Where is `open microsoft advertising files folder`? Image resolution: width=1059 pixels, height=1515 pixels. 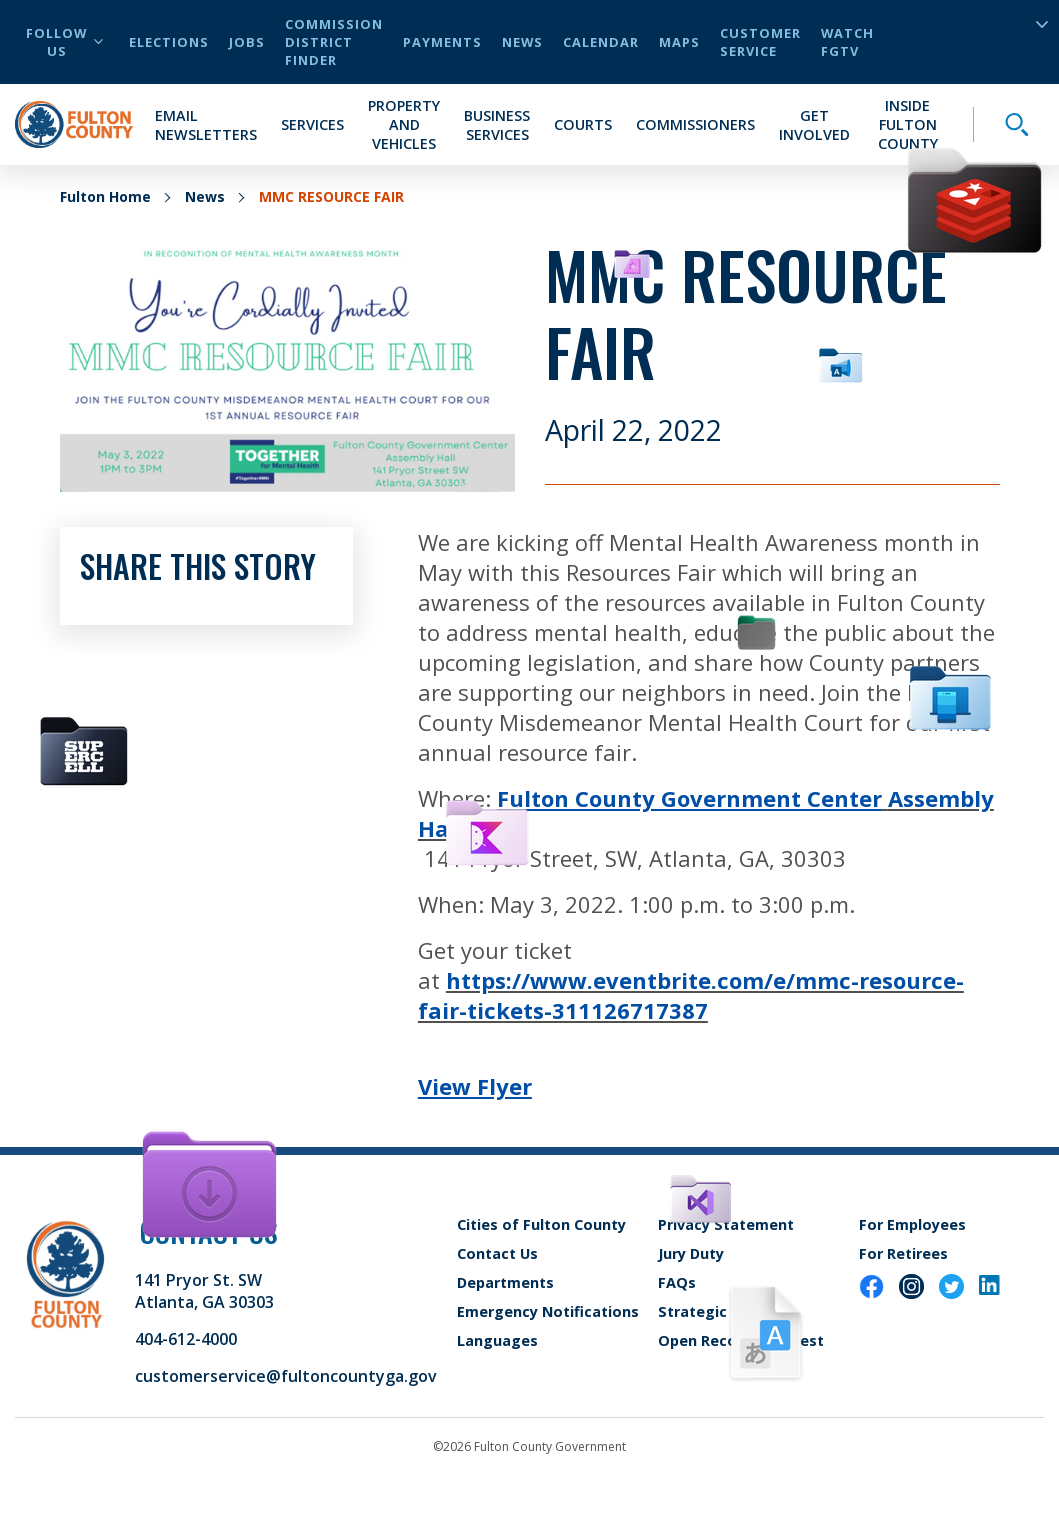
open microsoft advertising files folder is located at coordinates (840, 366).